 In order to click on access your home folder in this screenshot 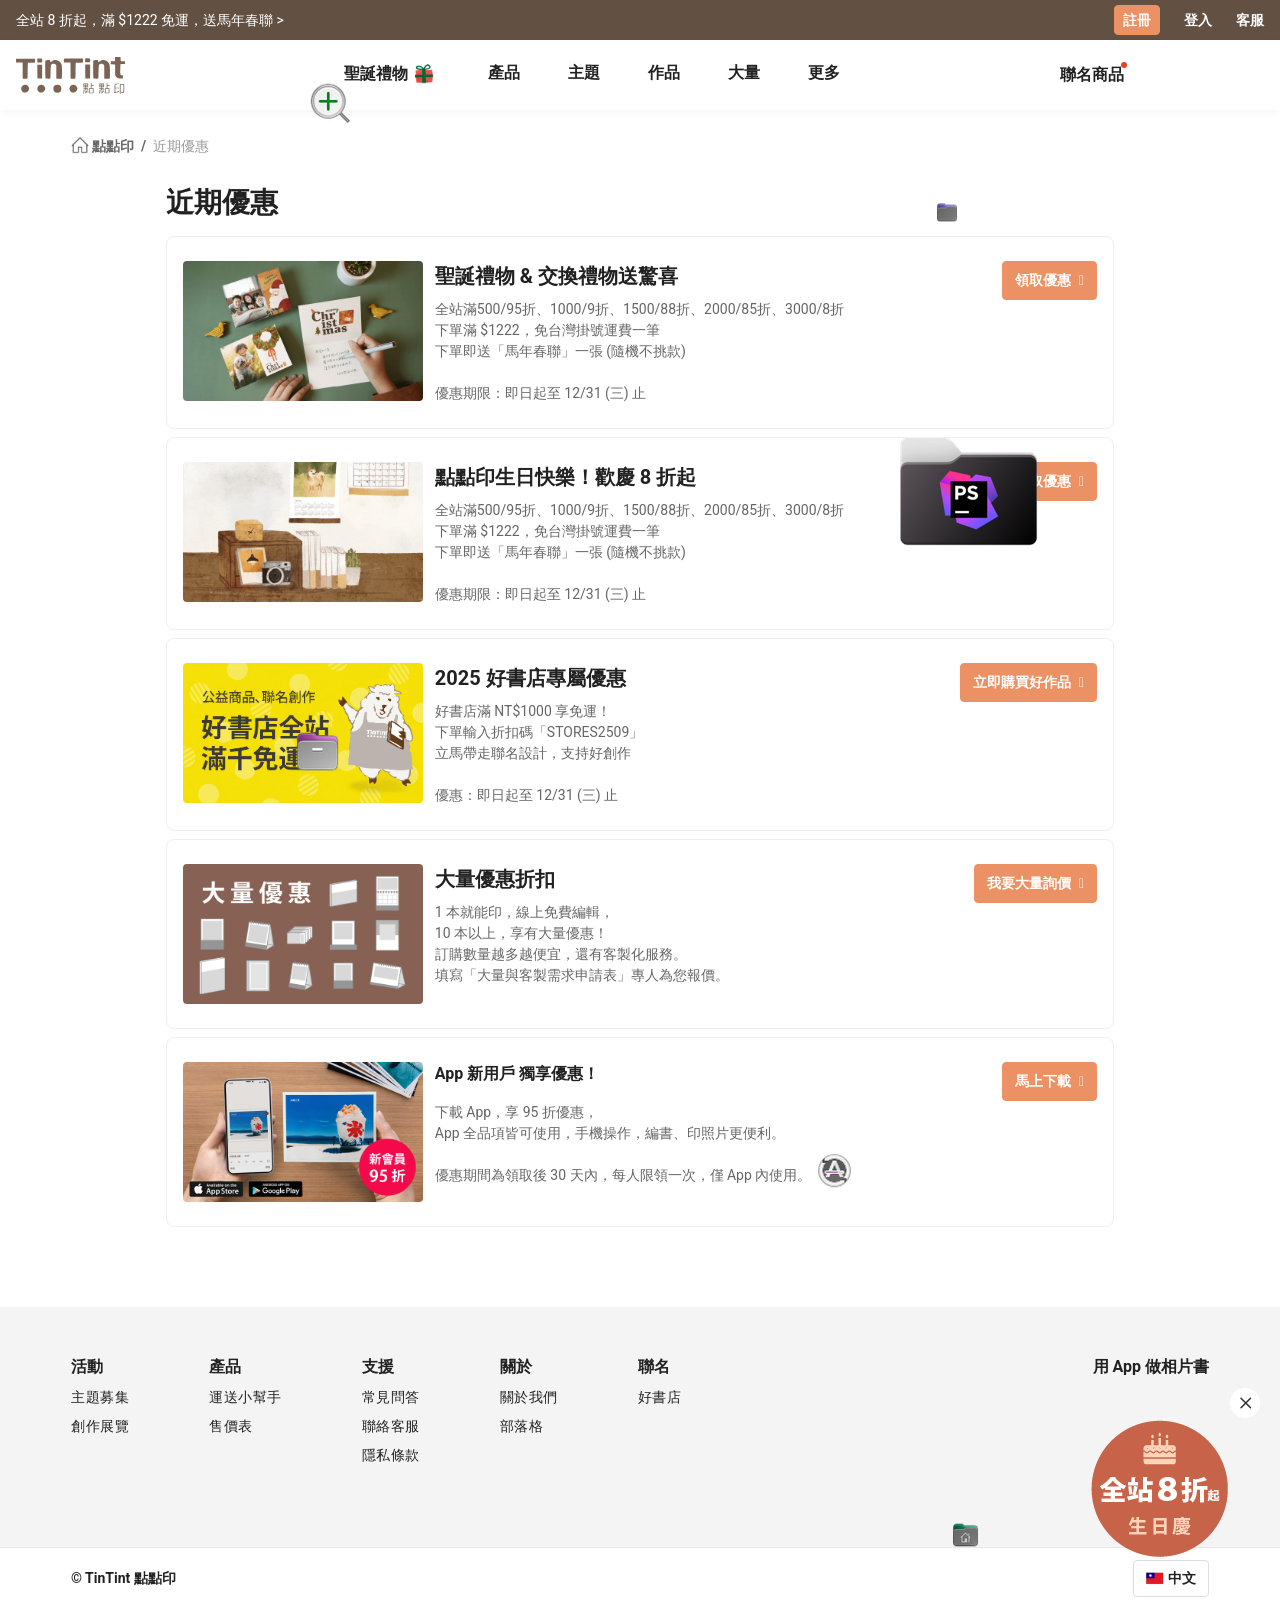, I will do `click(965, 1534)`.